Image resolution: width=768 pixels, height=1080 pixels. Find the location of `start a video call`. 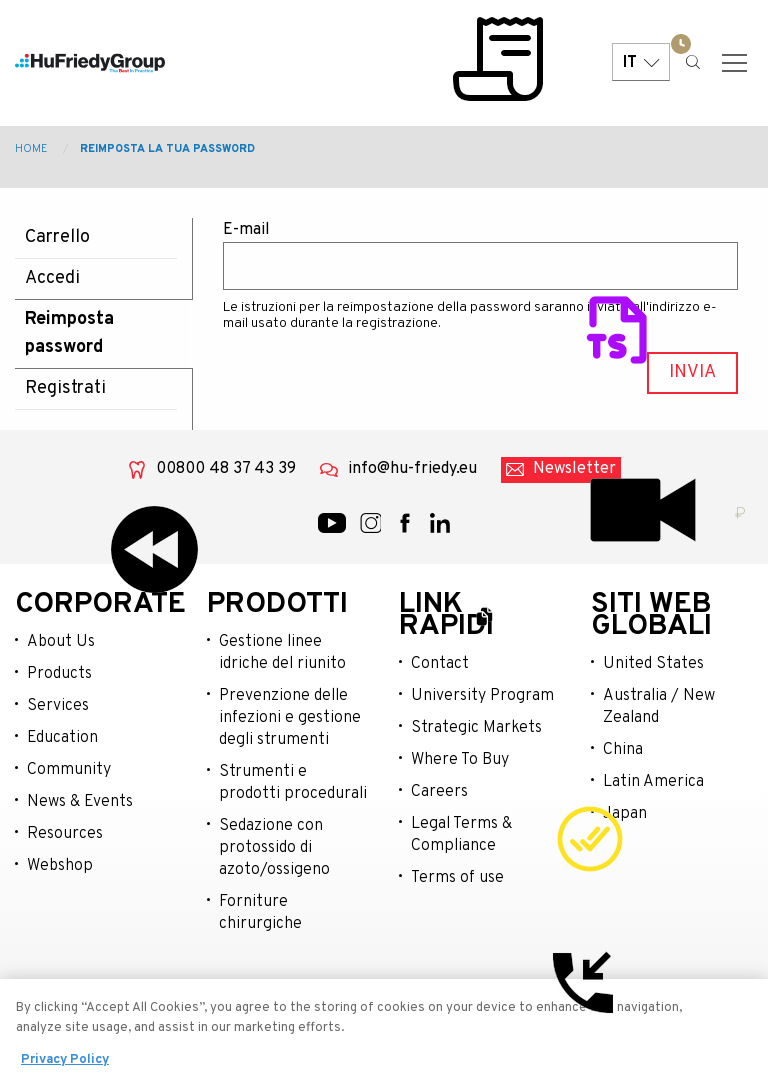

start a video call is located at coordinates (643, 510).